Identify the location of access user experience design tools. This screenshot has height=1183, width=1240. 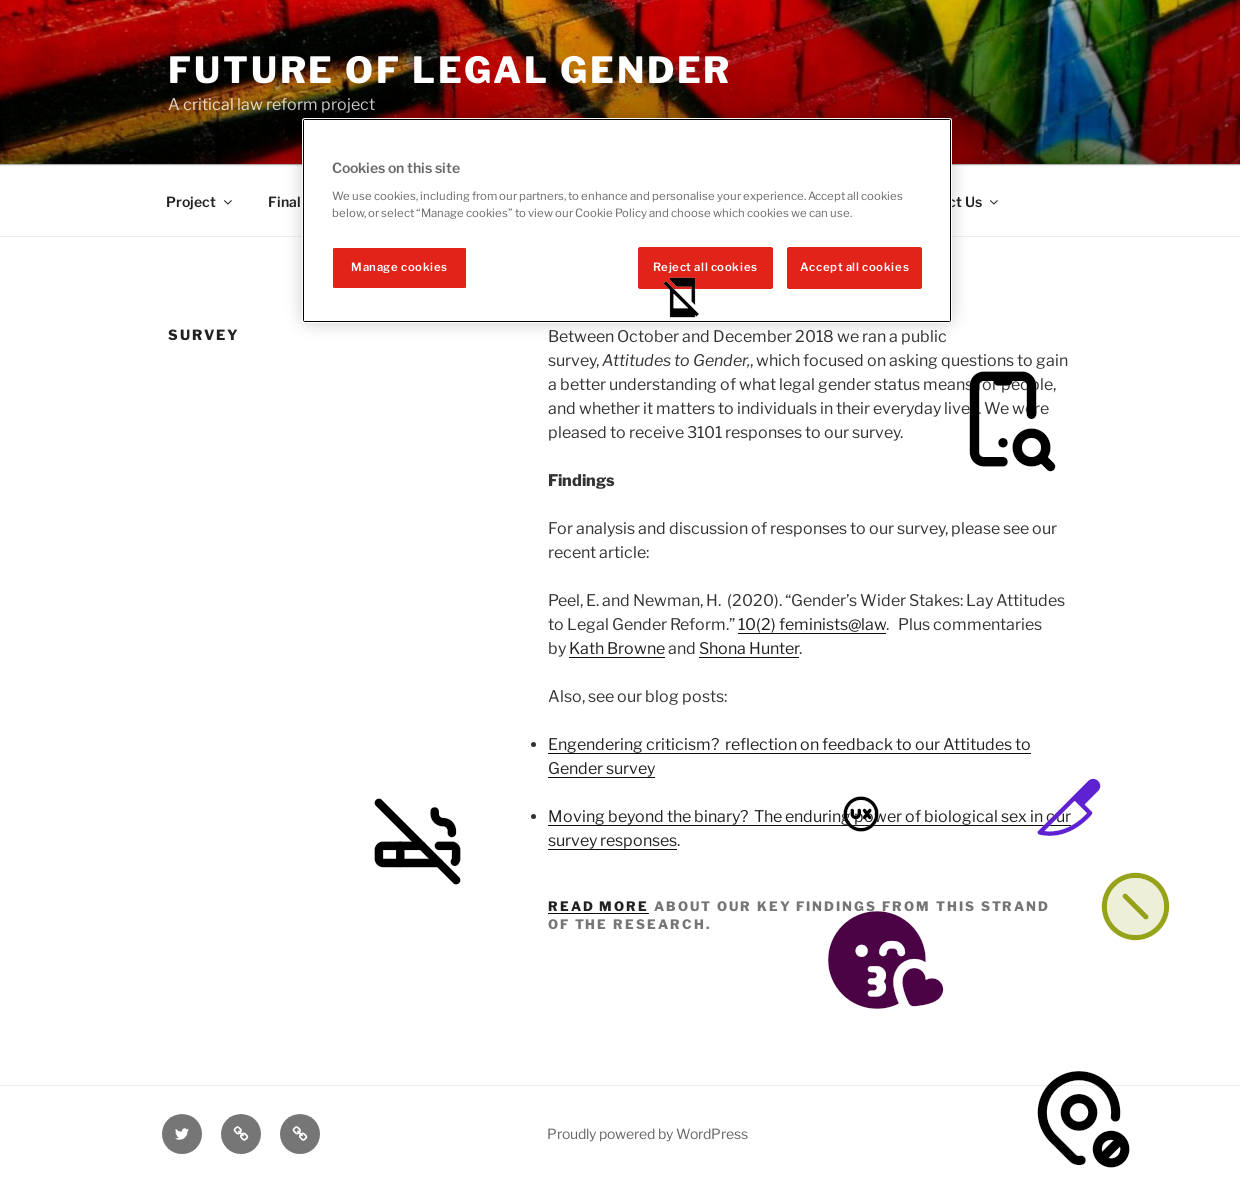
(861, 814).